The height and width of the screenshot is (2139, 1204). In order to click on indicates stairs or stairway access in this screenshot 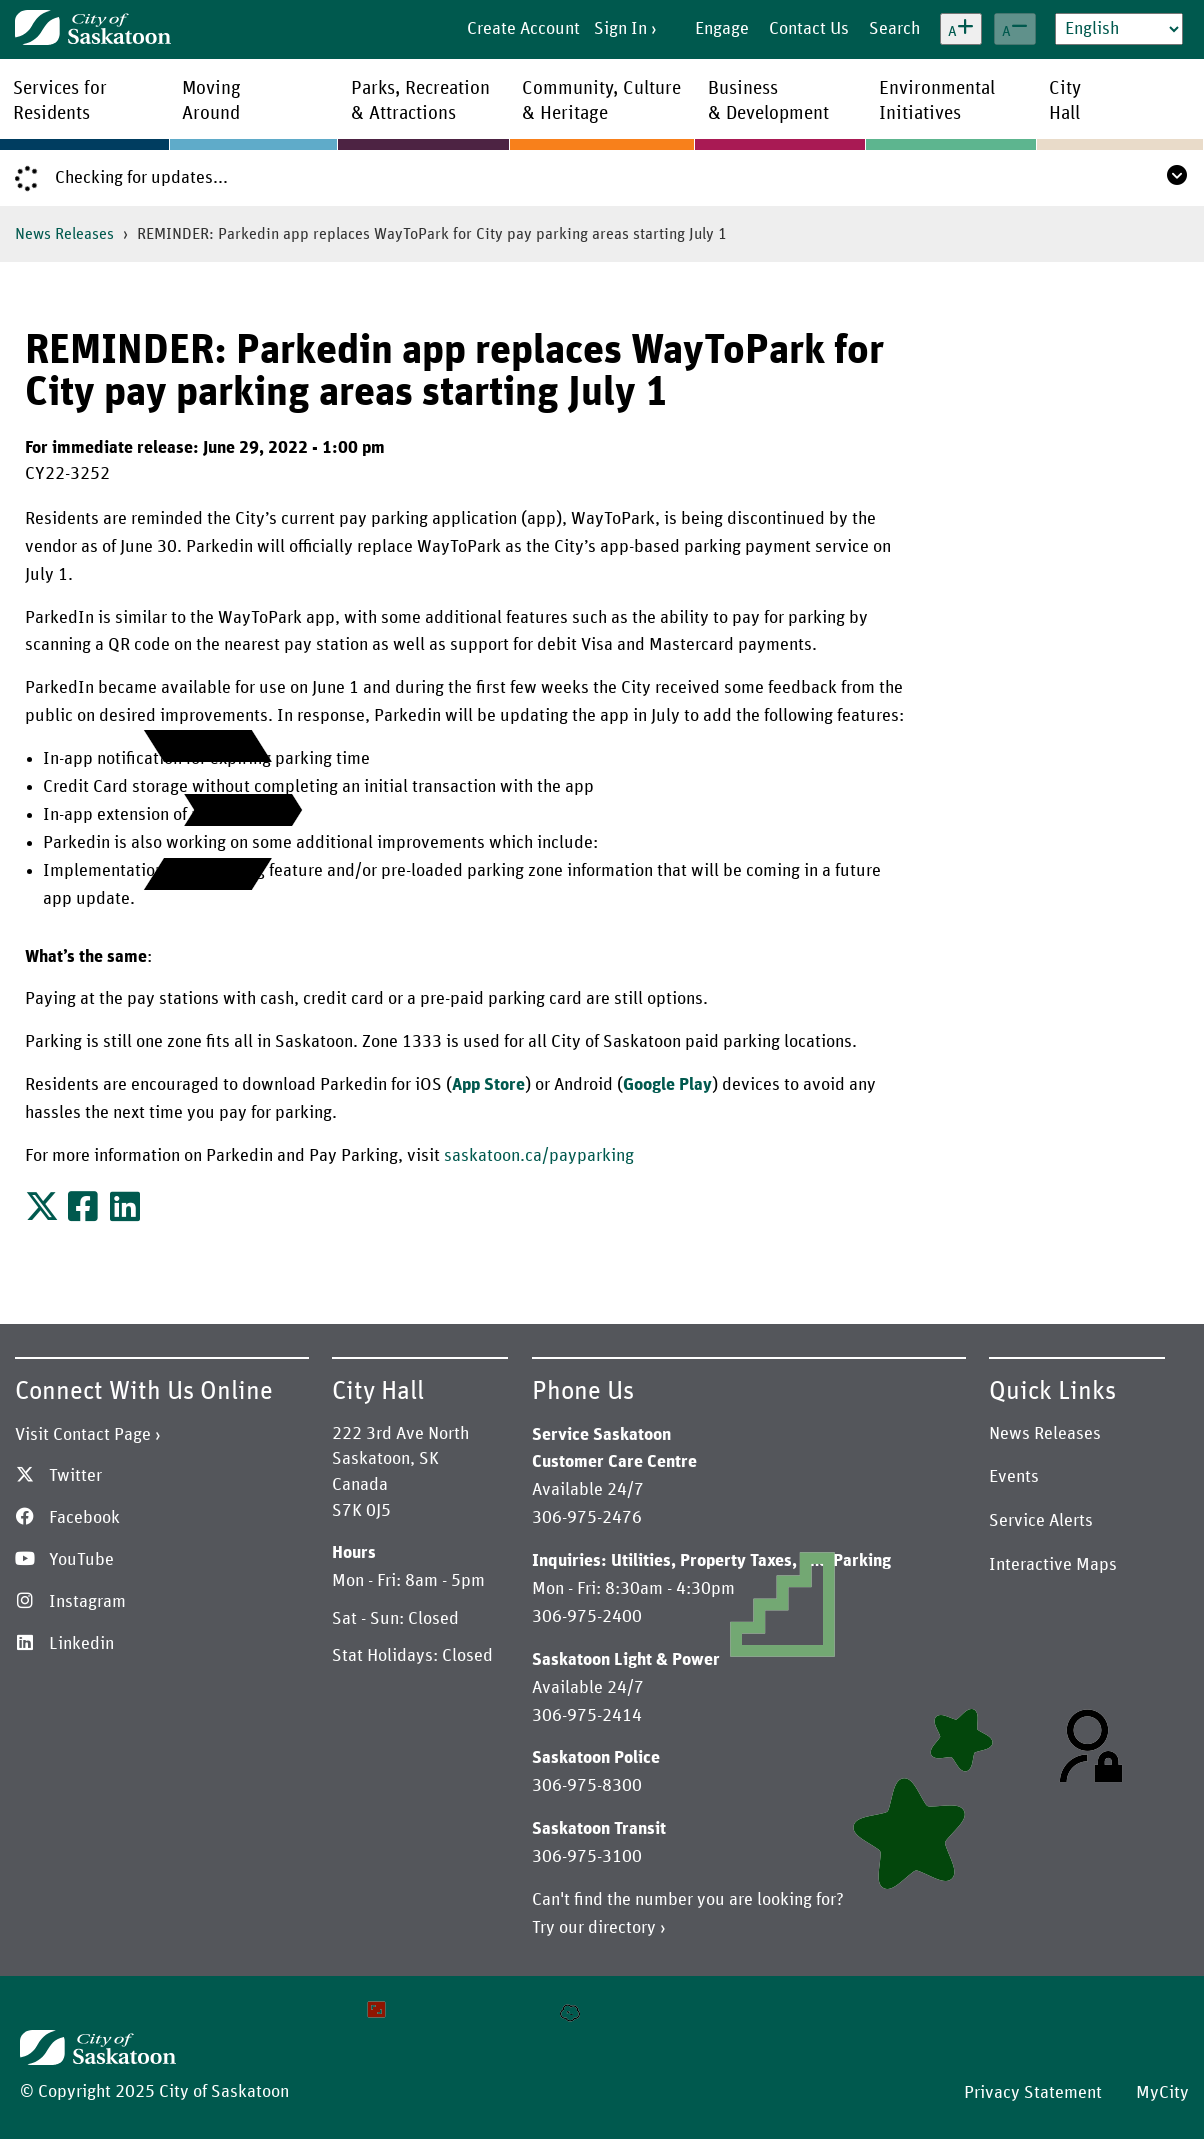, I will do `click(782, 1604)`.